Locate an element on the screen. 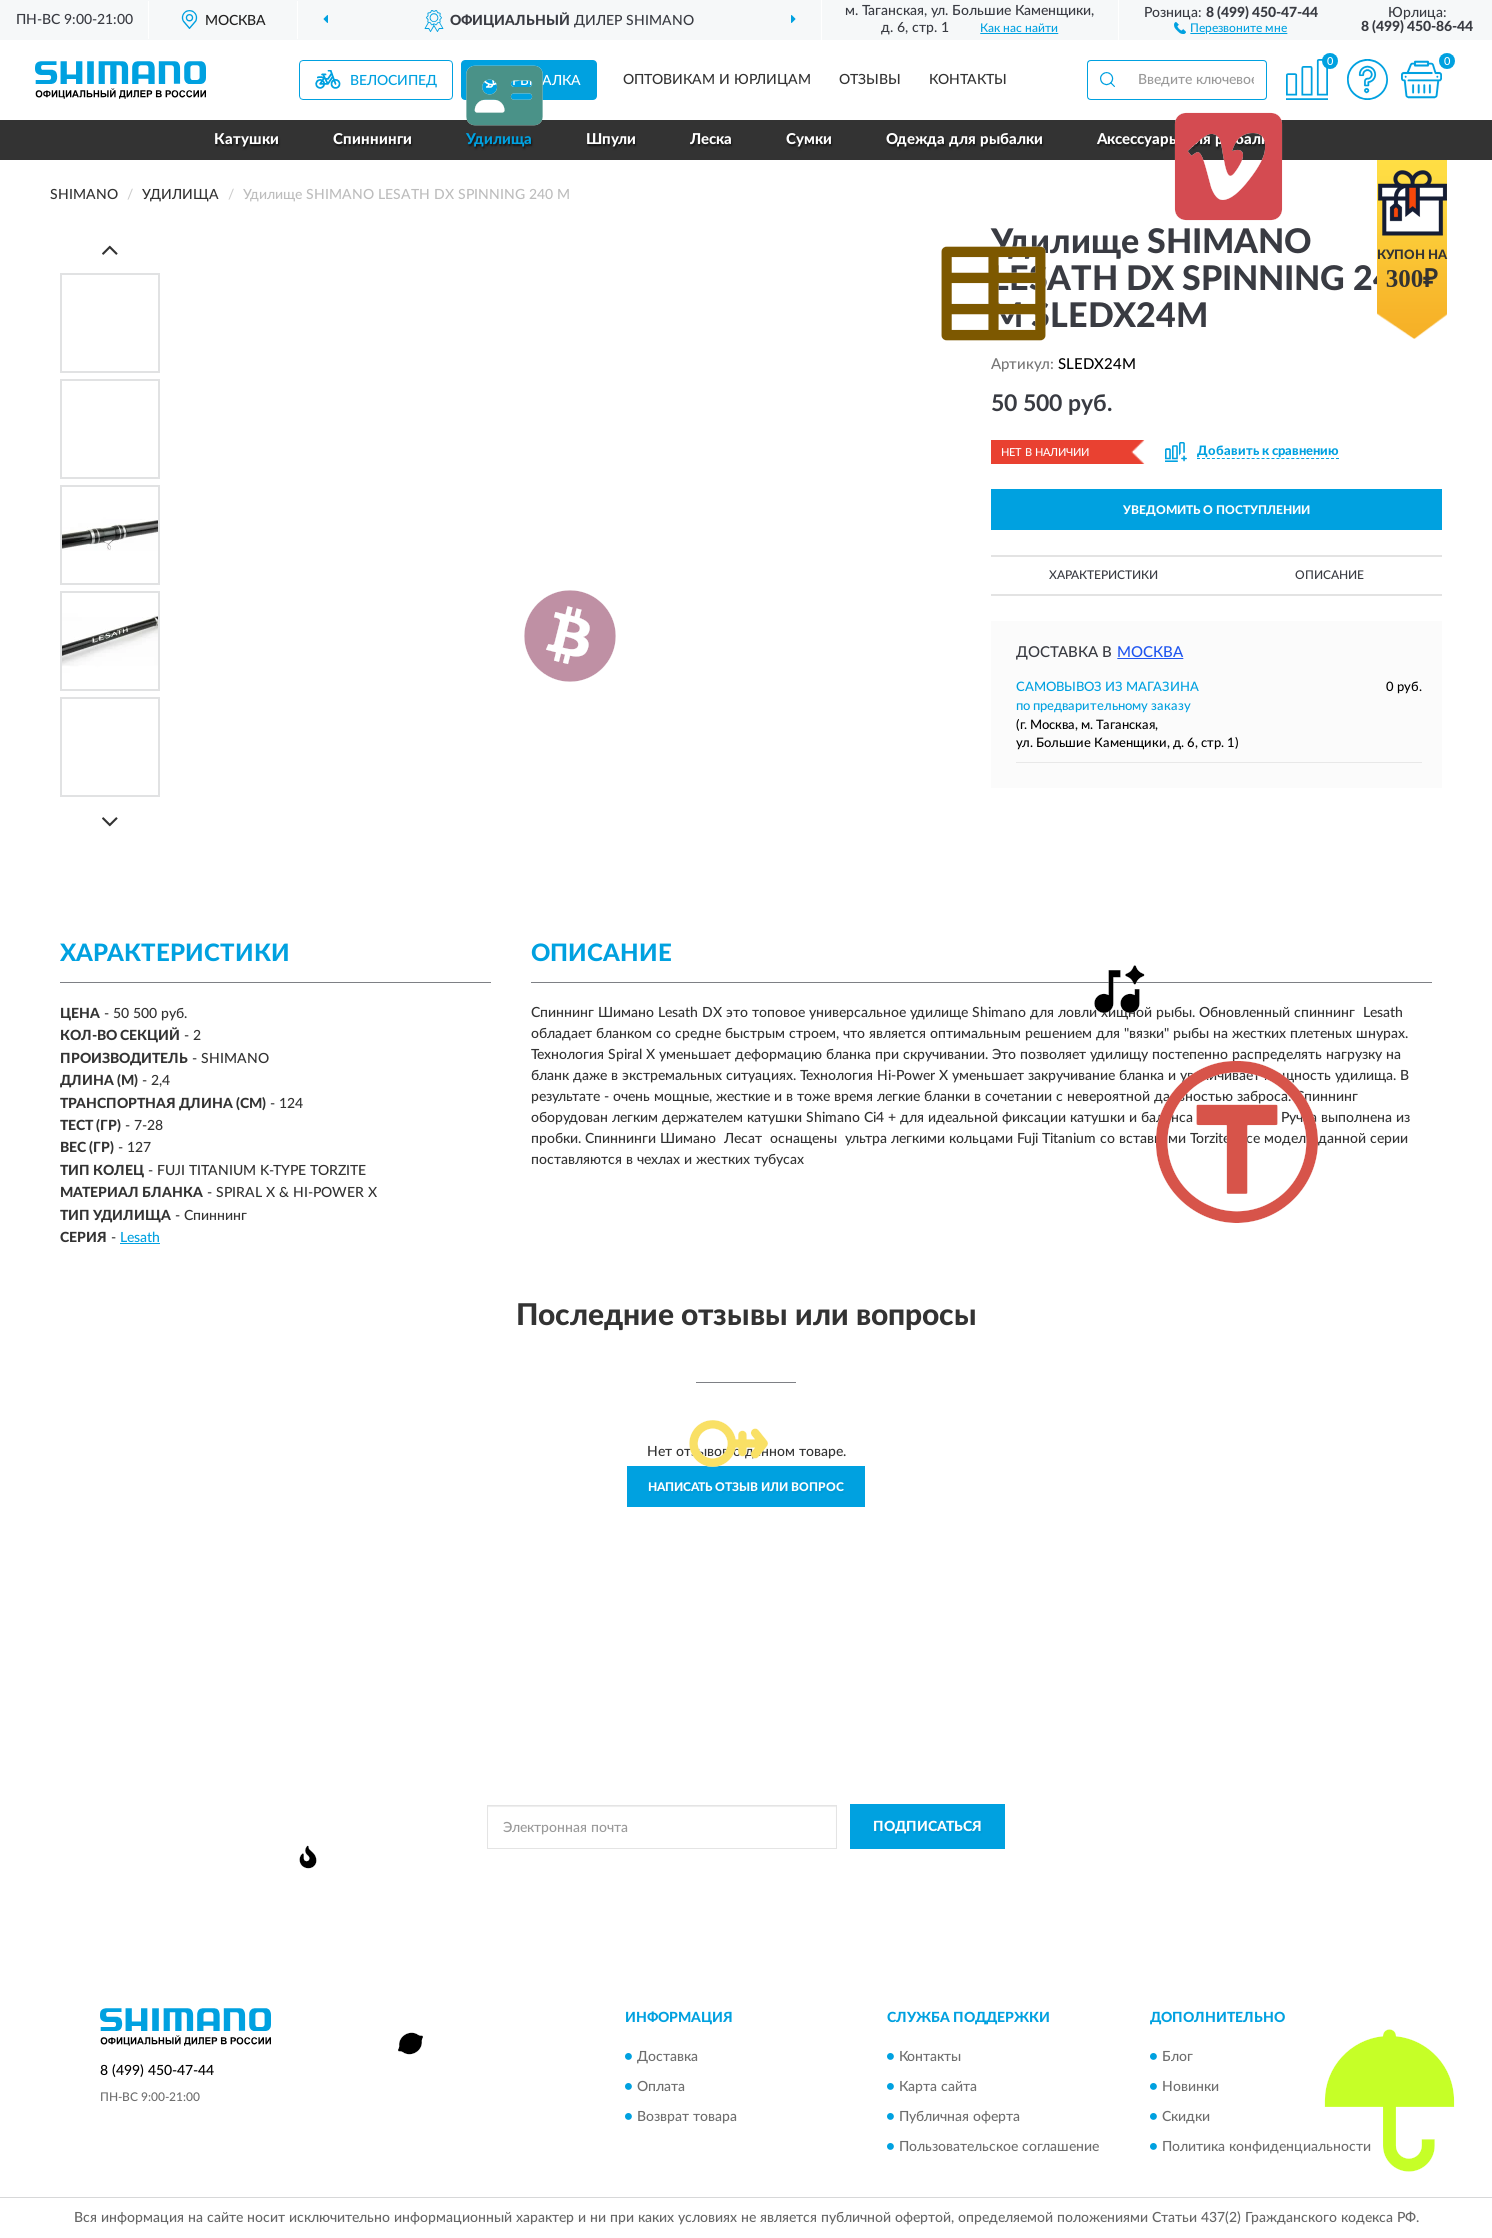  view weather protection or rain forecast is located at coordinates (1389, 2100).